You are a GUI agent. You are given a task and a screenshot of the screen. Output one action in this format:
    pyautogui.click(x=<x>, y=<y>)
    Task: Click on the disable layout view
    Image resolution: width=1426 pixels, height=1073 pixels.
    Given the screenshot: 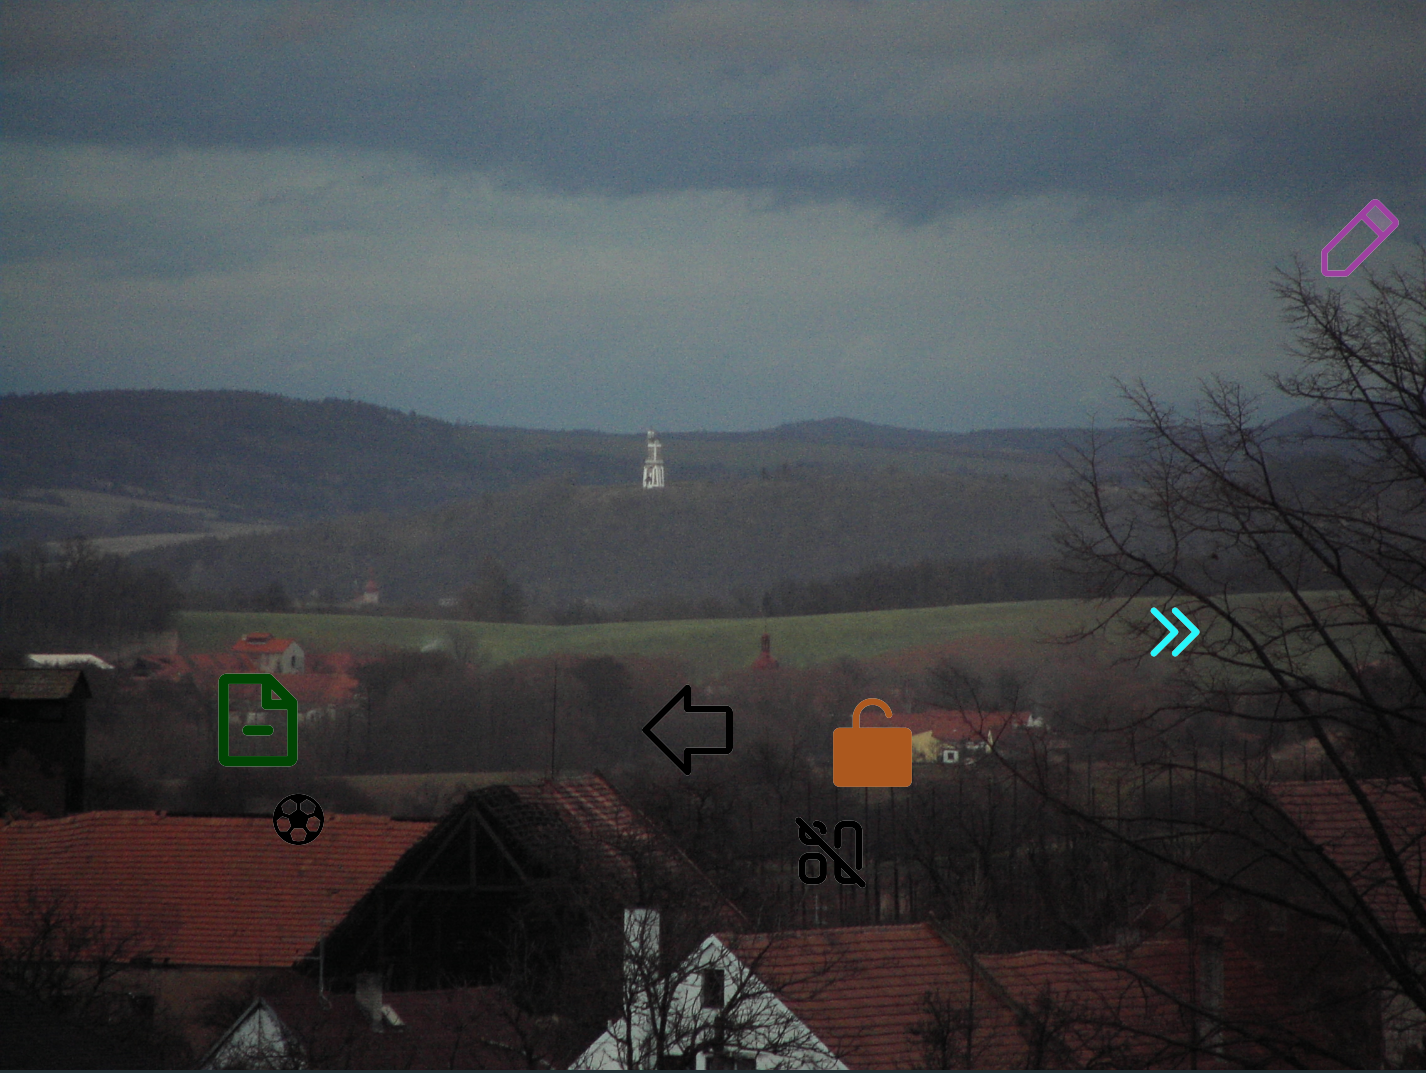 What is the action you would take?
    pyautogui.click(x=830, y=852)
    